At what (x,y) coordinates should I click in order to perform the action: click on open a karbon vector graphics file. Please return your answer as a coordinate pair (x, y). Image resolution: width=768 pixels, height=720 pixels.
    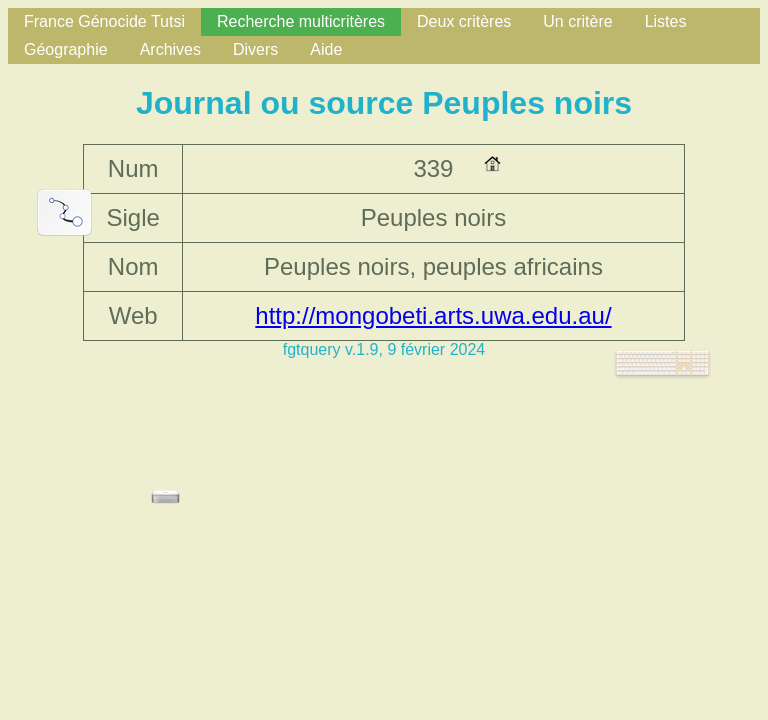
    Looking at the image, I should click on (64, 210).